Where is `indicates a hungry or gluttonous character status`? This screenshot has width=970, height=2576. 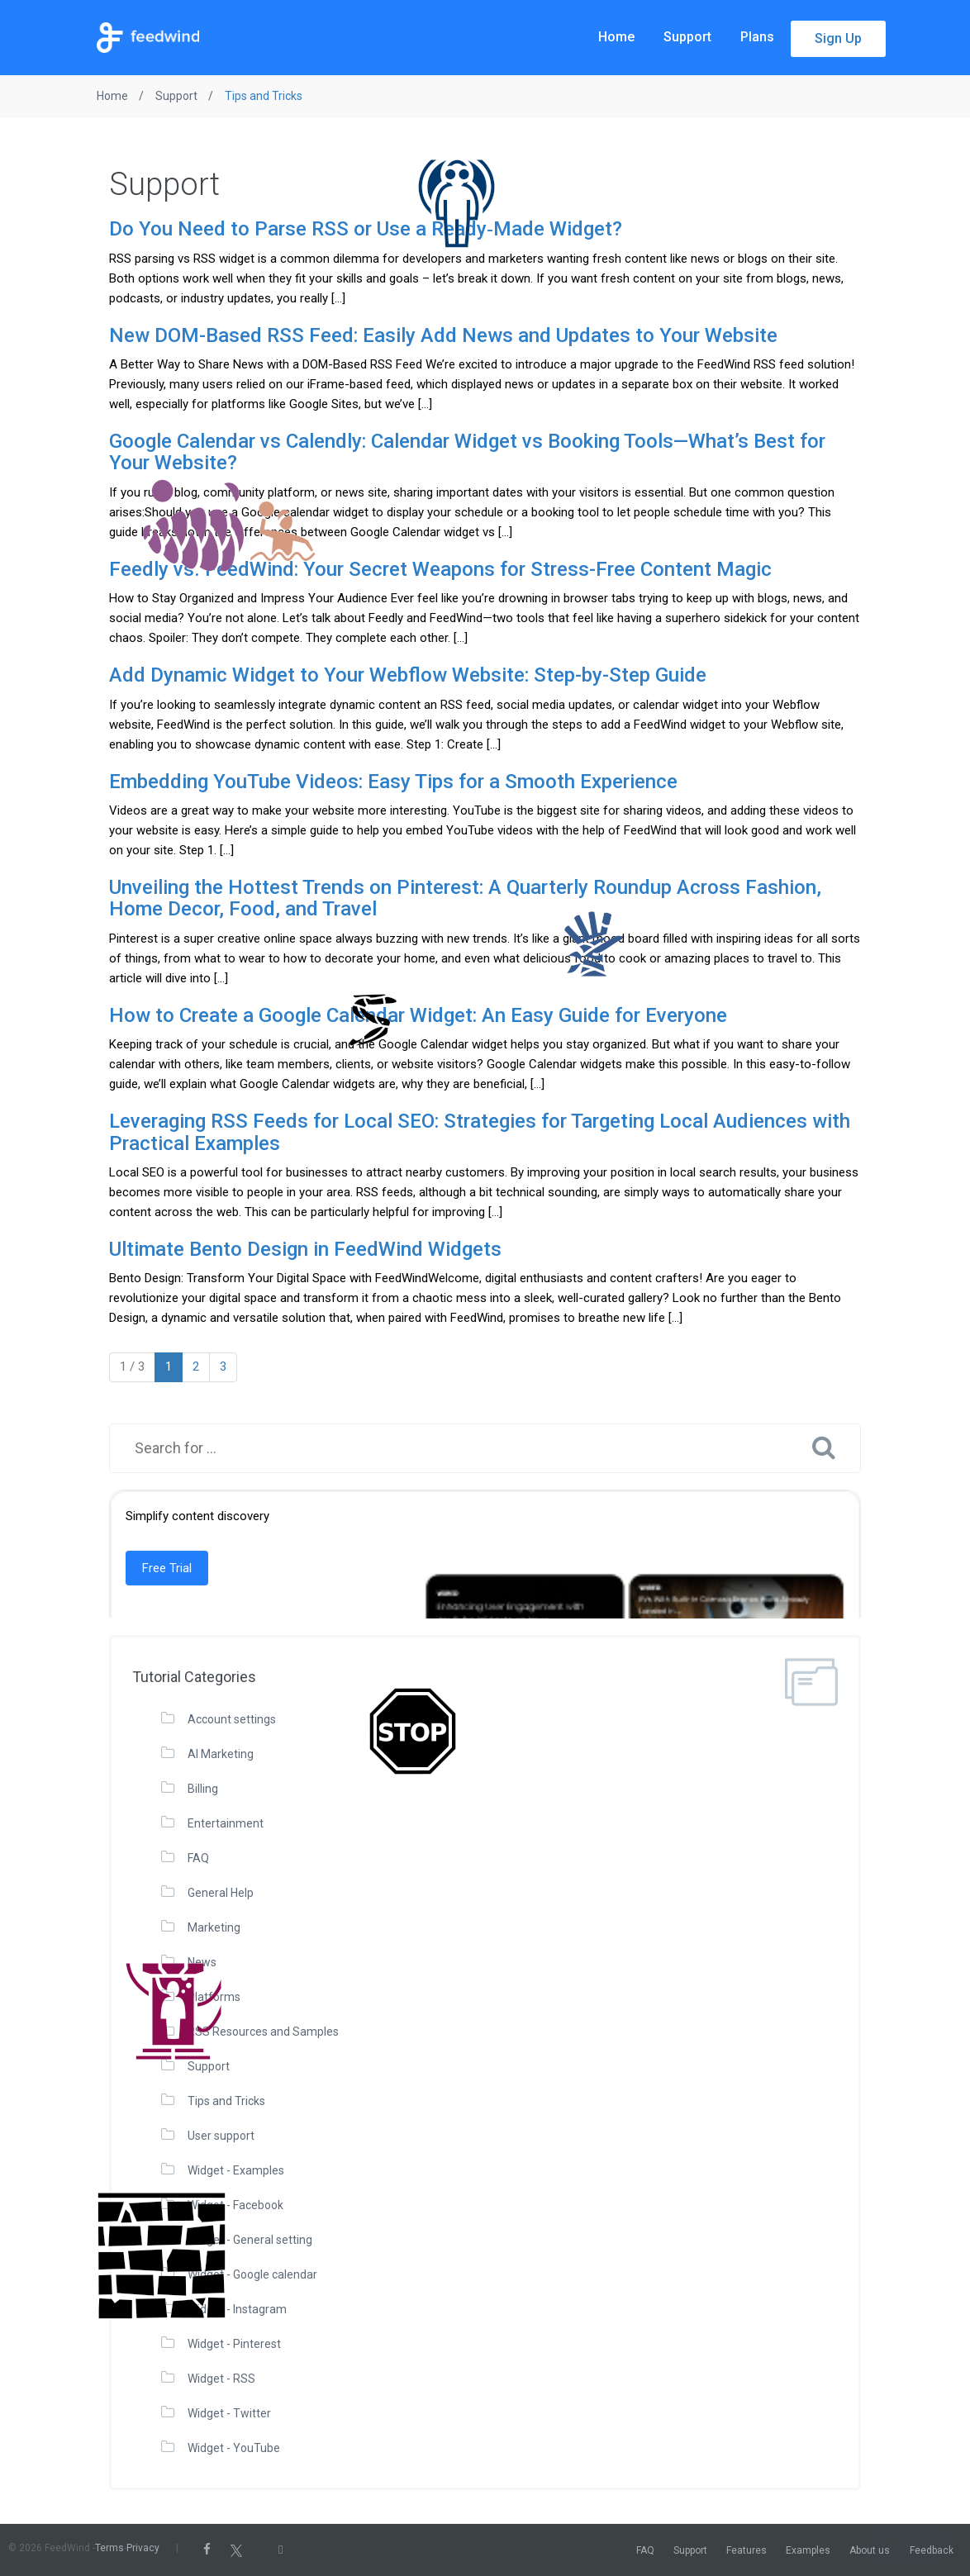
indicates a hungry or gluttonous character status is located at coordinates (193, 526).